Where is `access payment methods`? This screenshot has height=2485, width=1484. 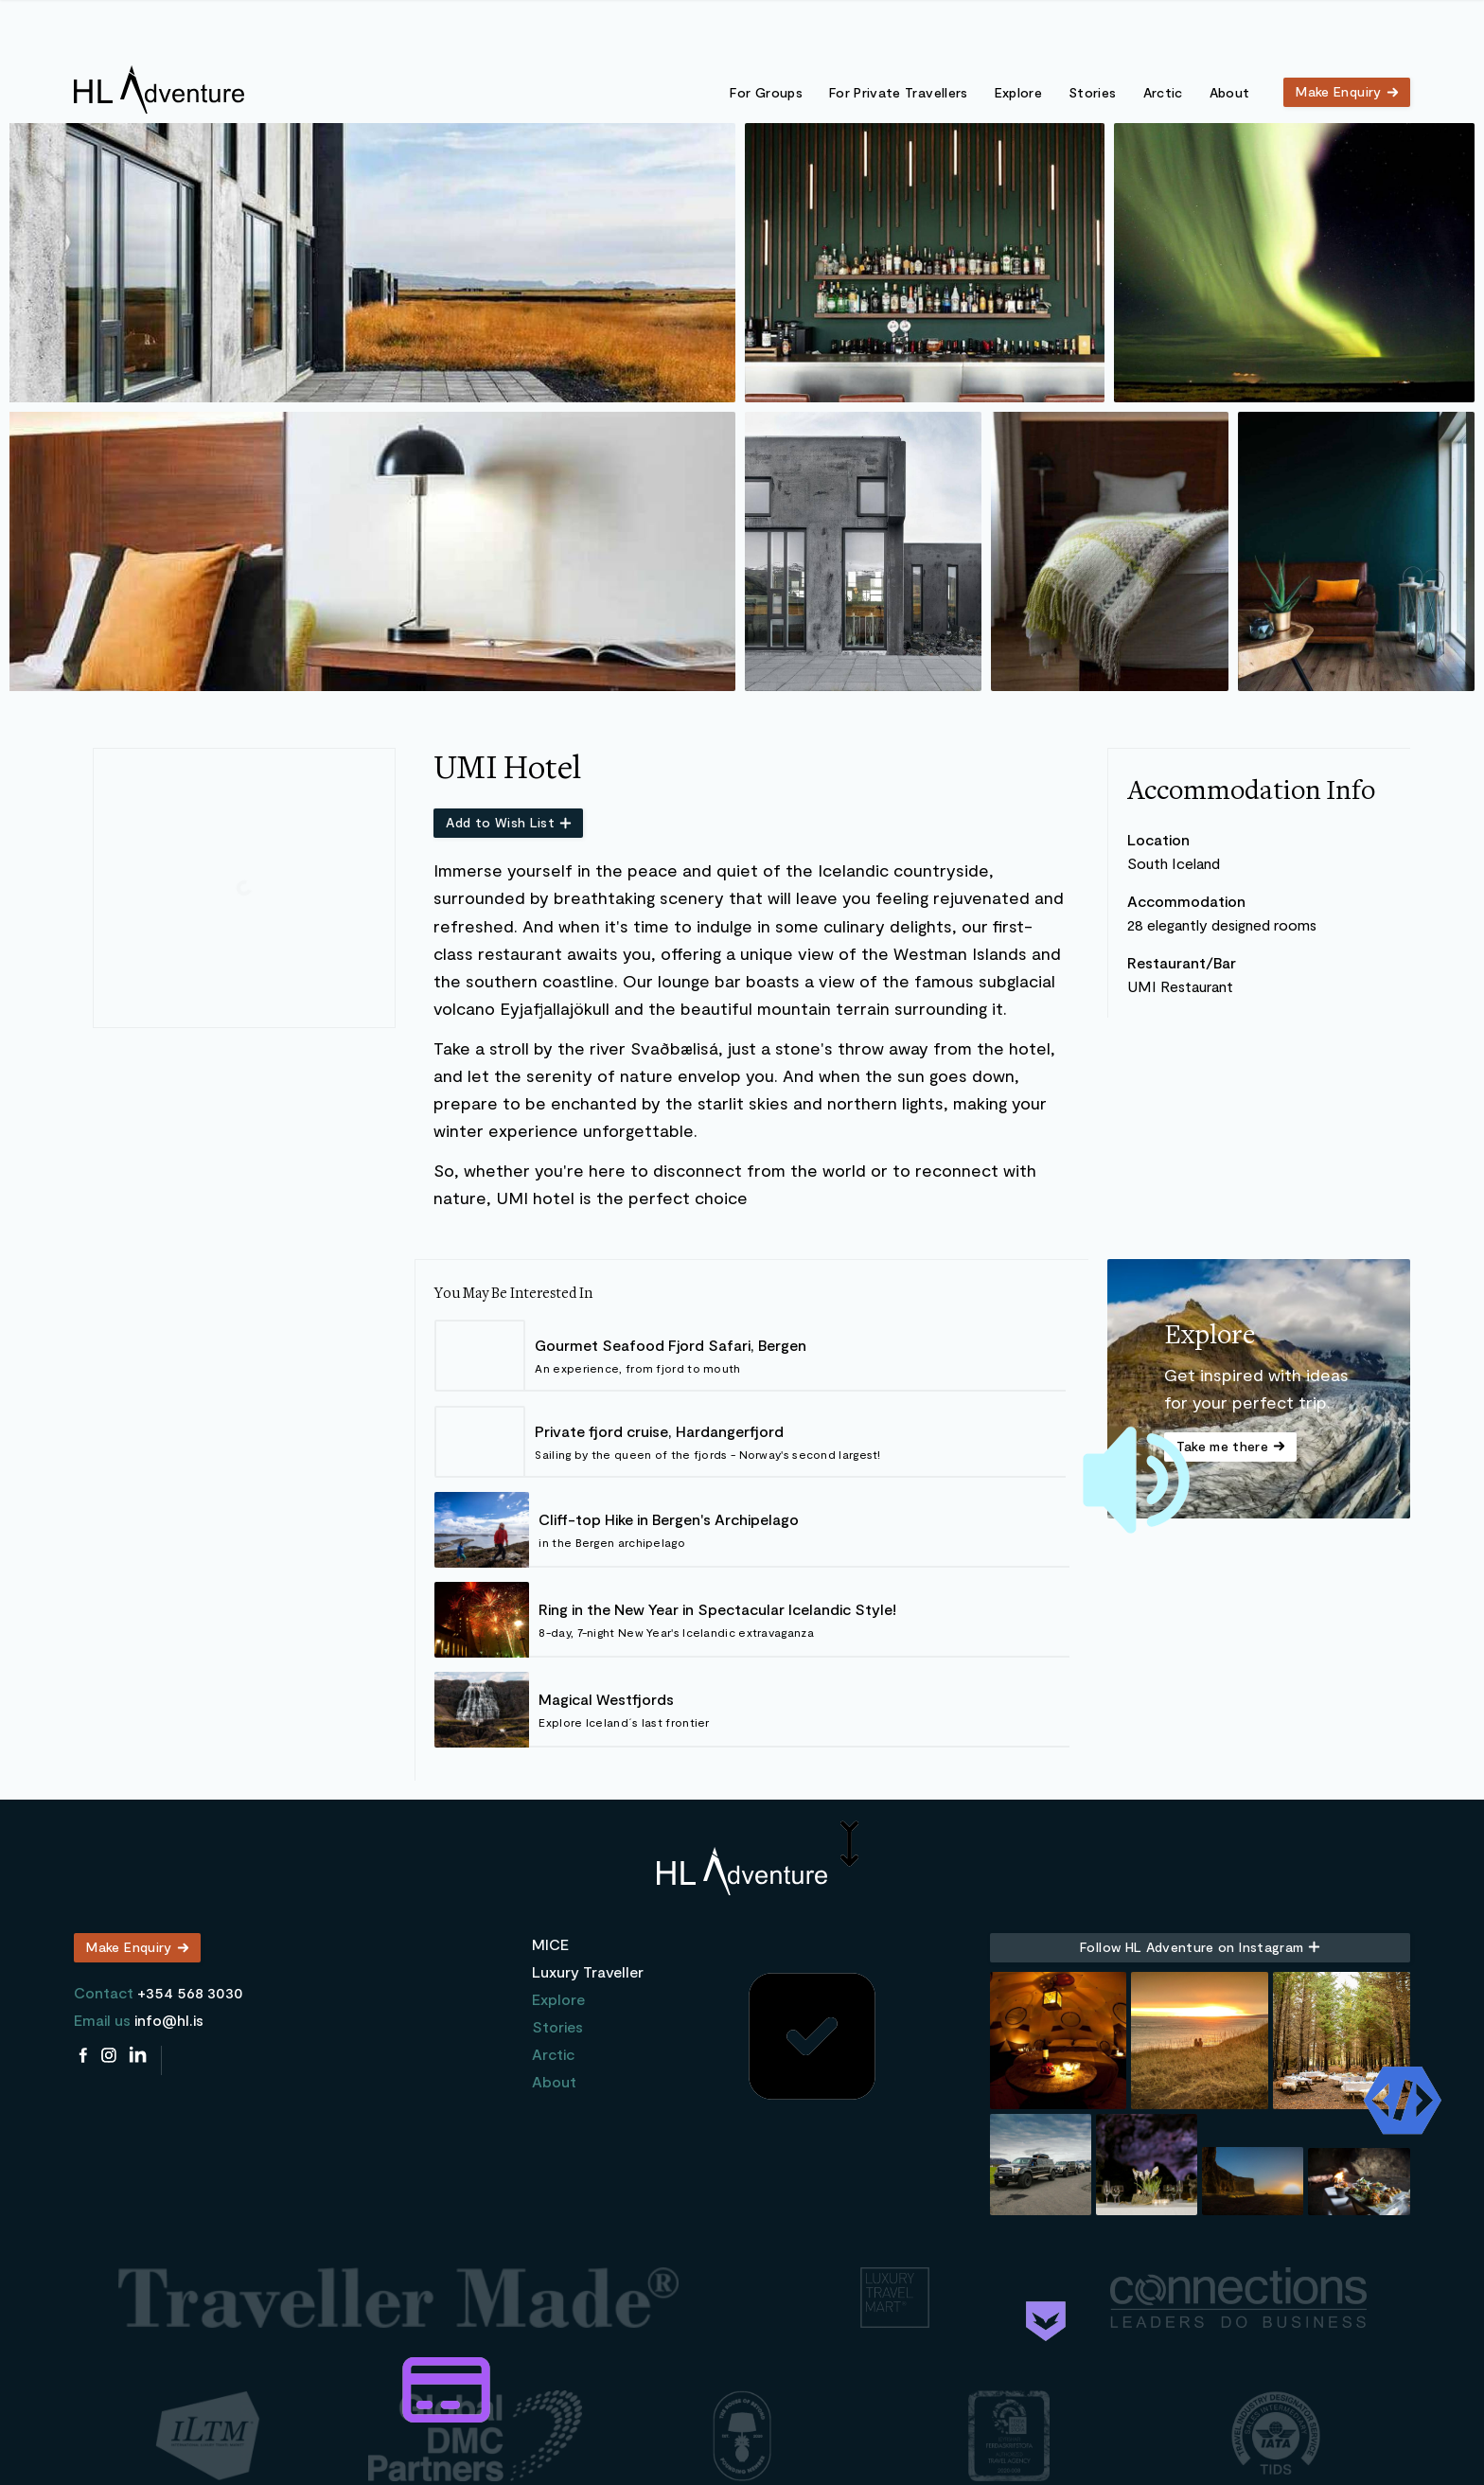 access payment methods is located at coordinates (446, 2389).